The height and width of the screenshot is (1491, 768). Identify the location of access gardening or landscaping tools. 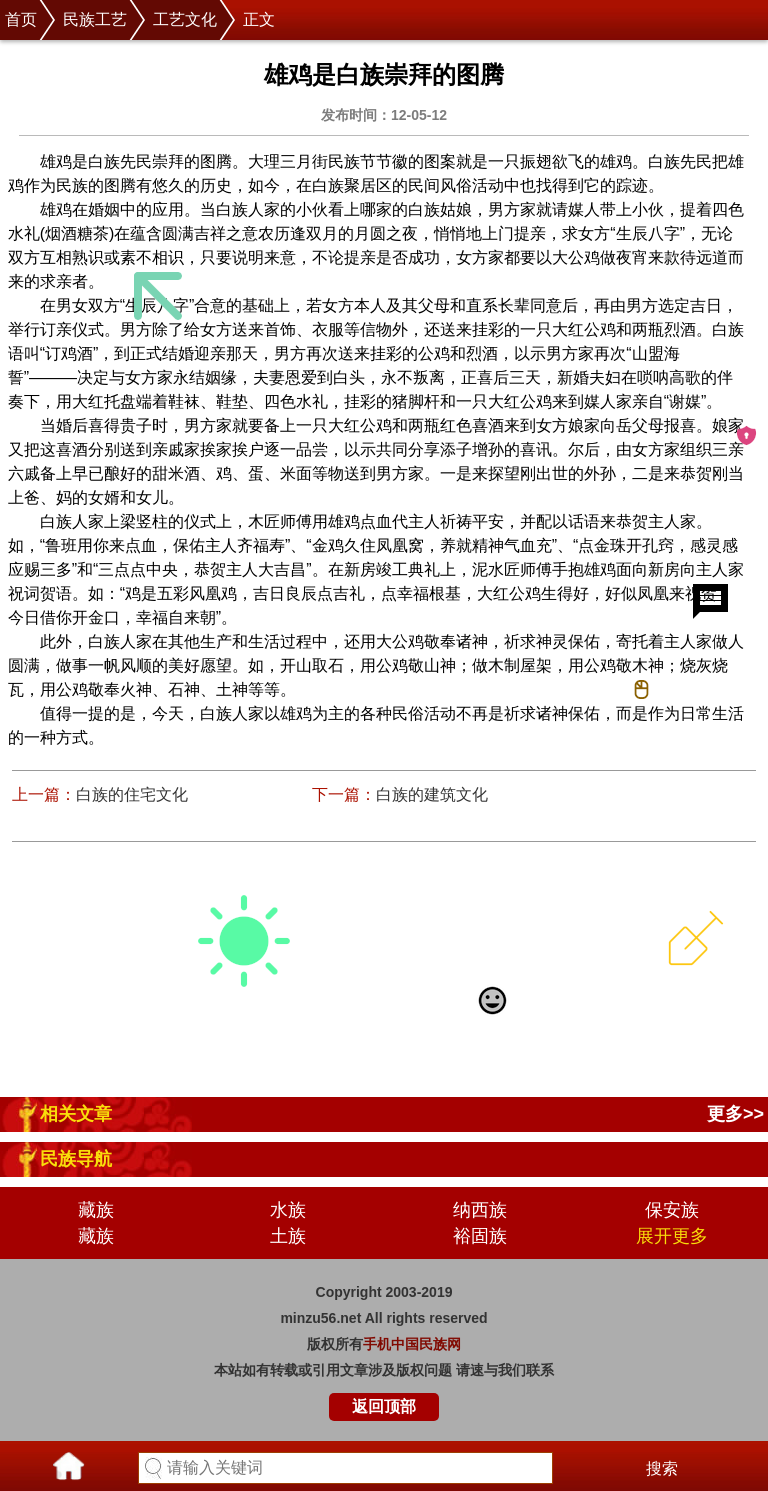
(695, 939).